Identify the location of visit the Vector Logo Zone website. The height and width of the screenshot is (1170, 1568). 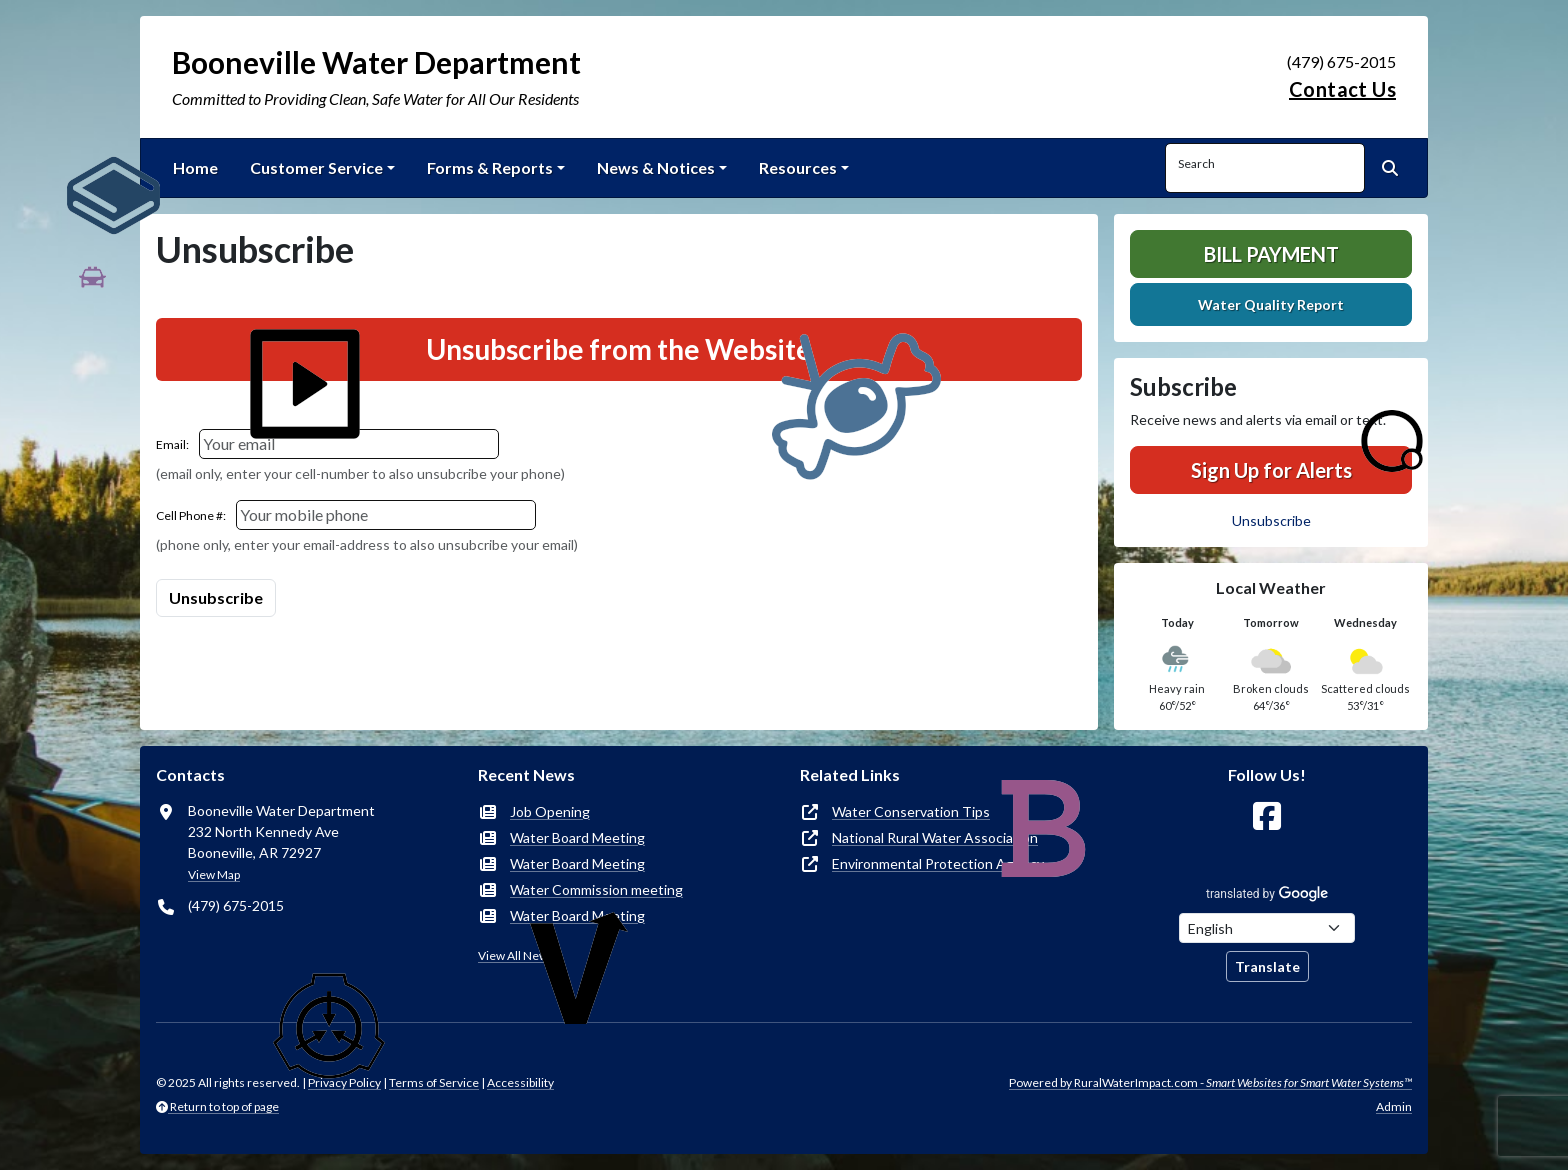
(579, 968).